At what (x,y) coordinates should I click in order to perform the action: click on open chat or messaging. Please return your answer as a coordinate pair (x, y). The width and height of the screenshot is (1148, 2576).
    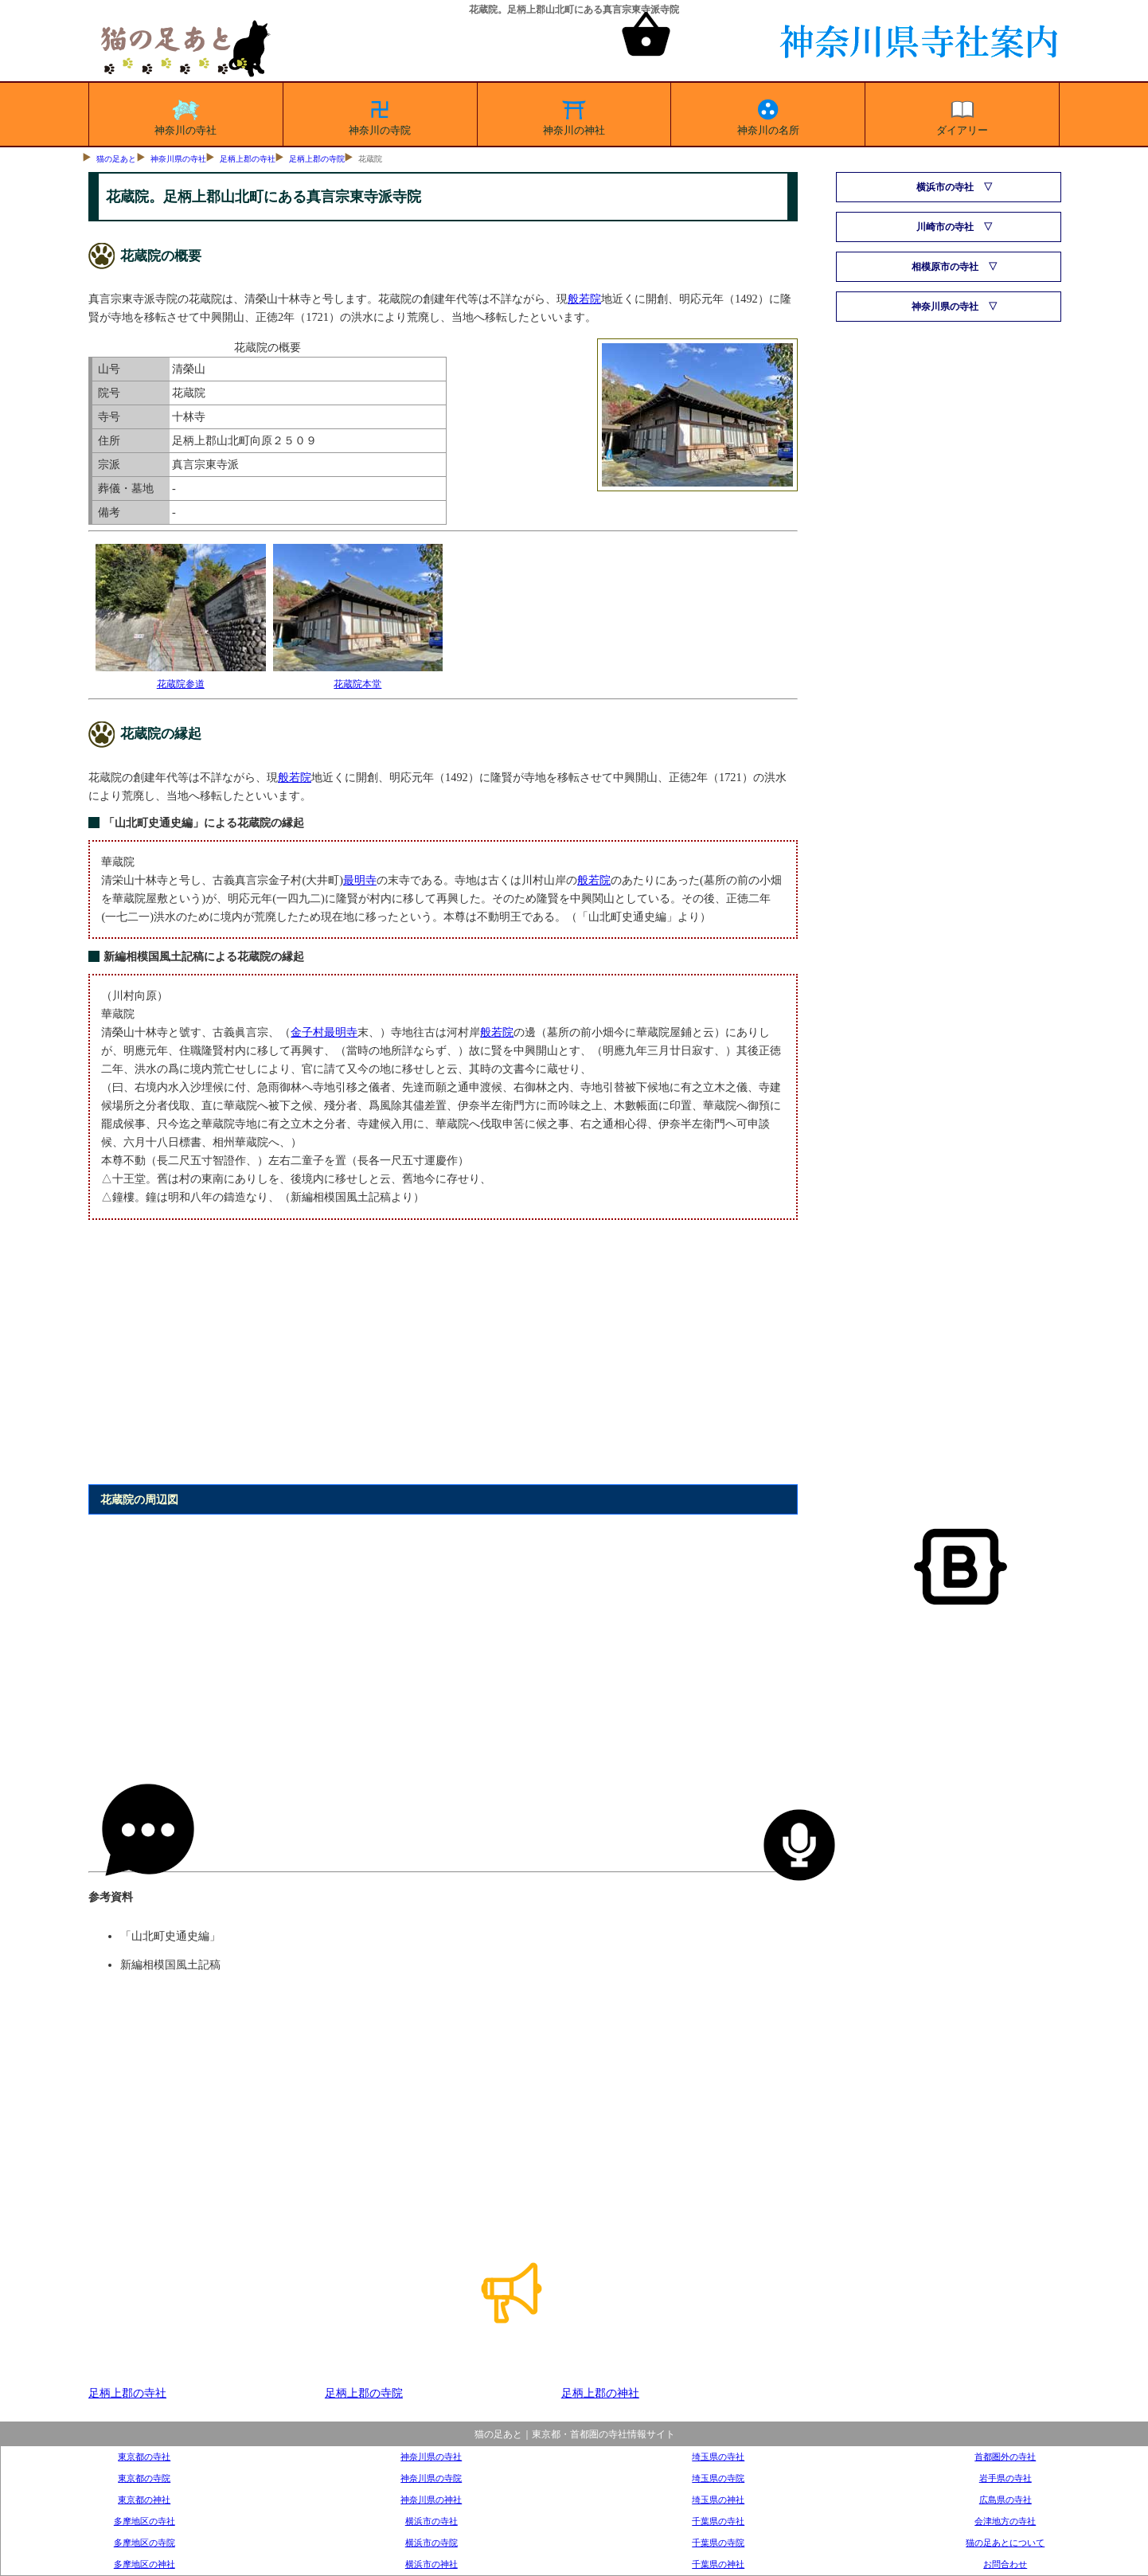
    Looking at the image, I should click on (148, 1830).